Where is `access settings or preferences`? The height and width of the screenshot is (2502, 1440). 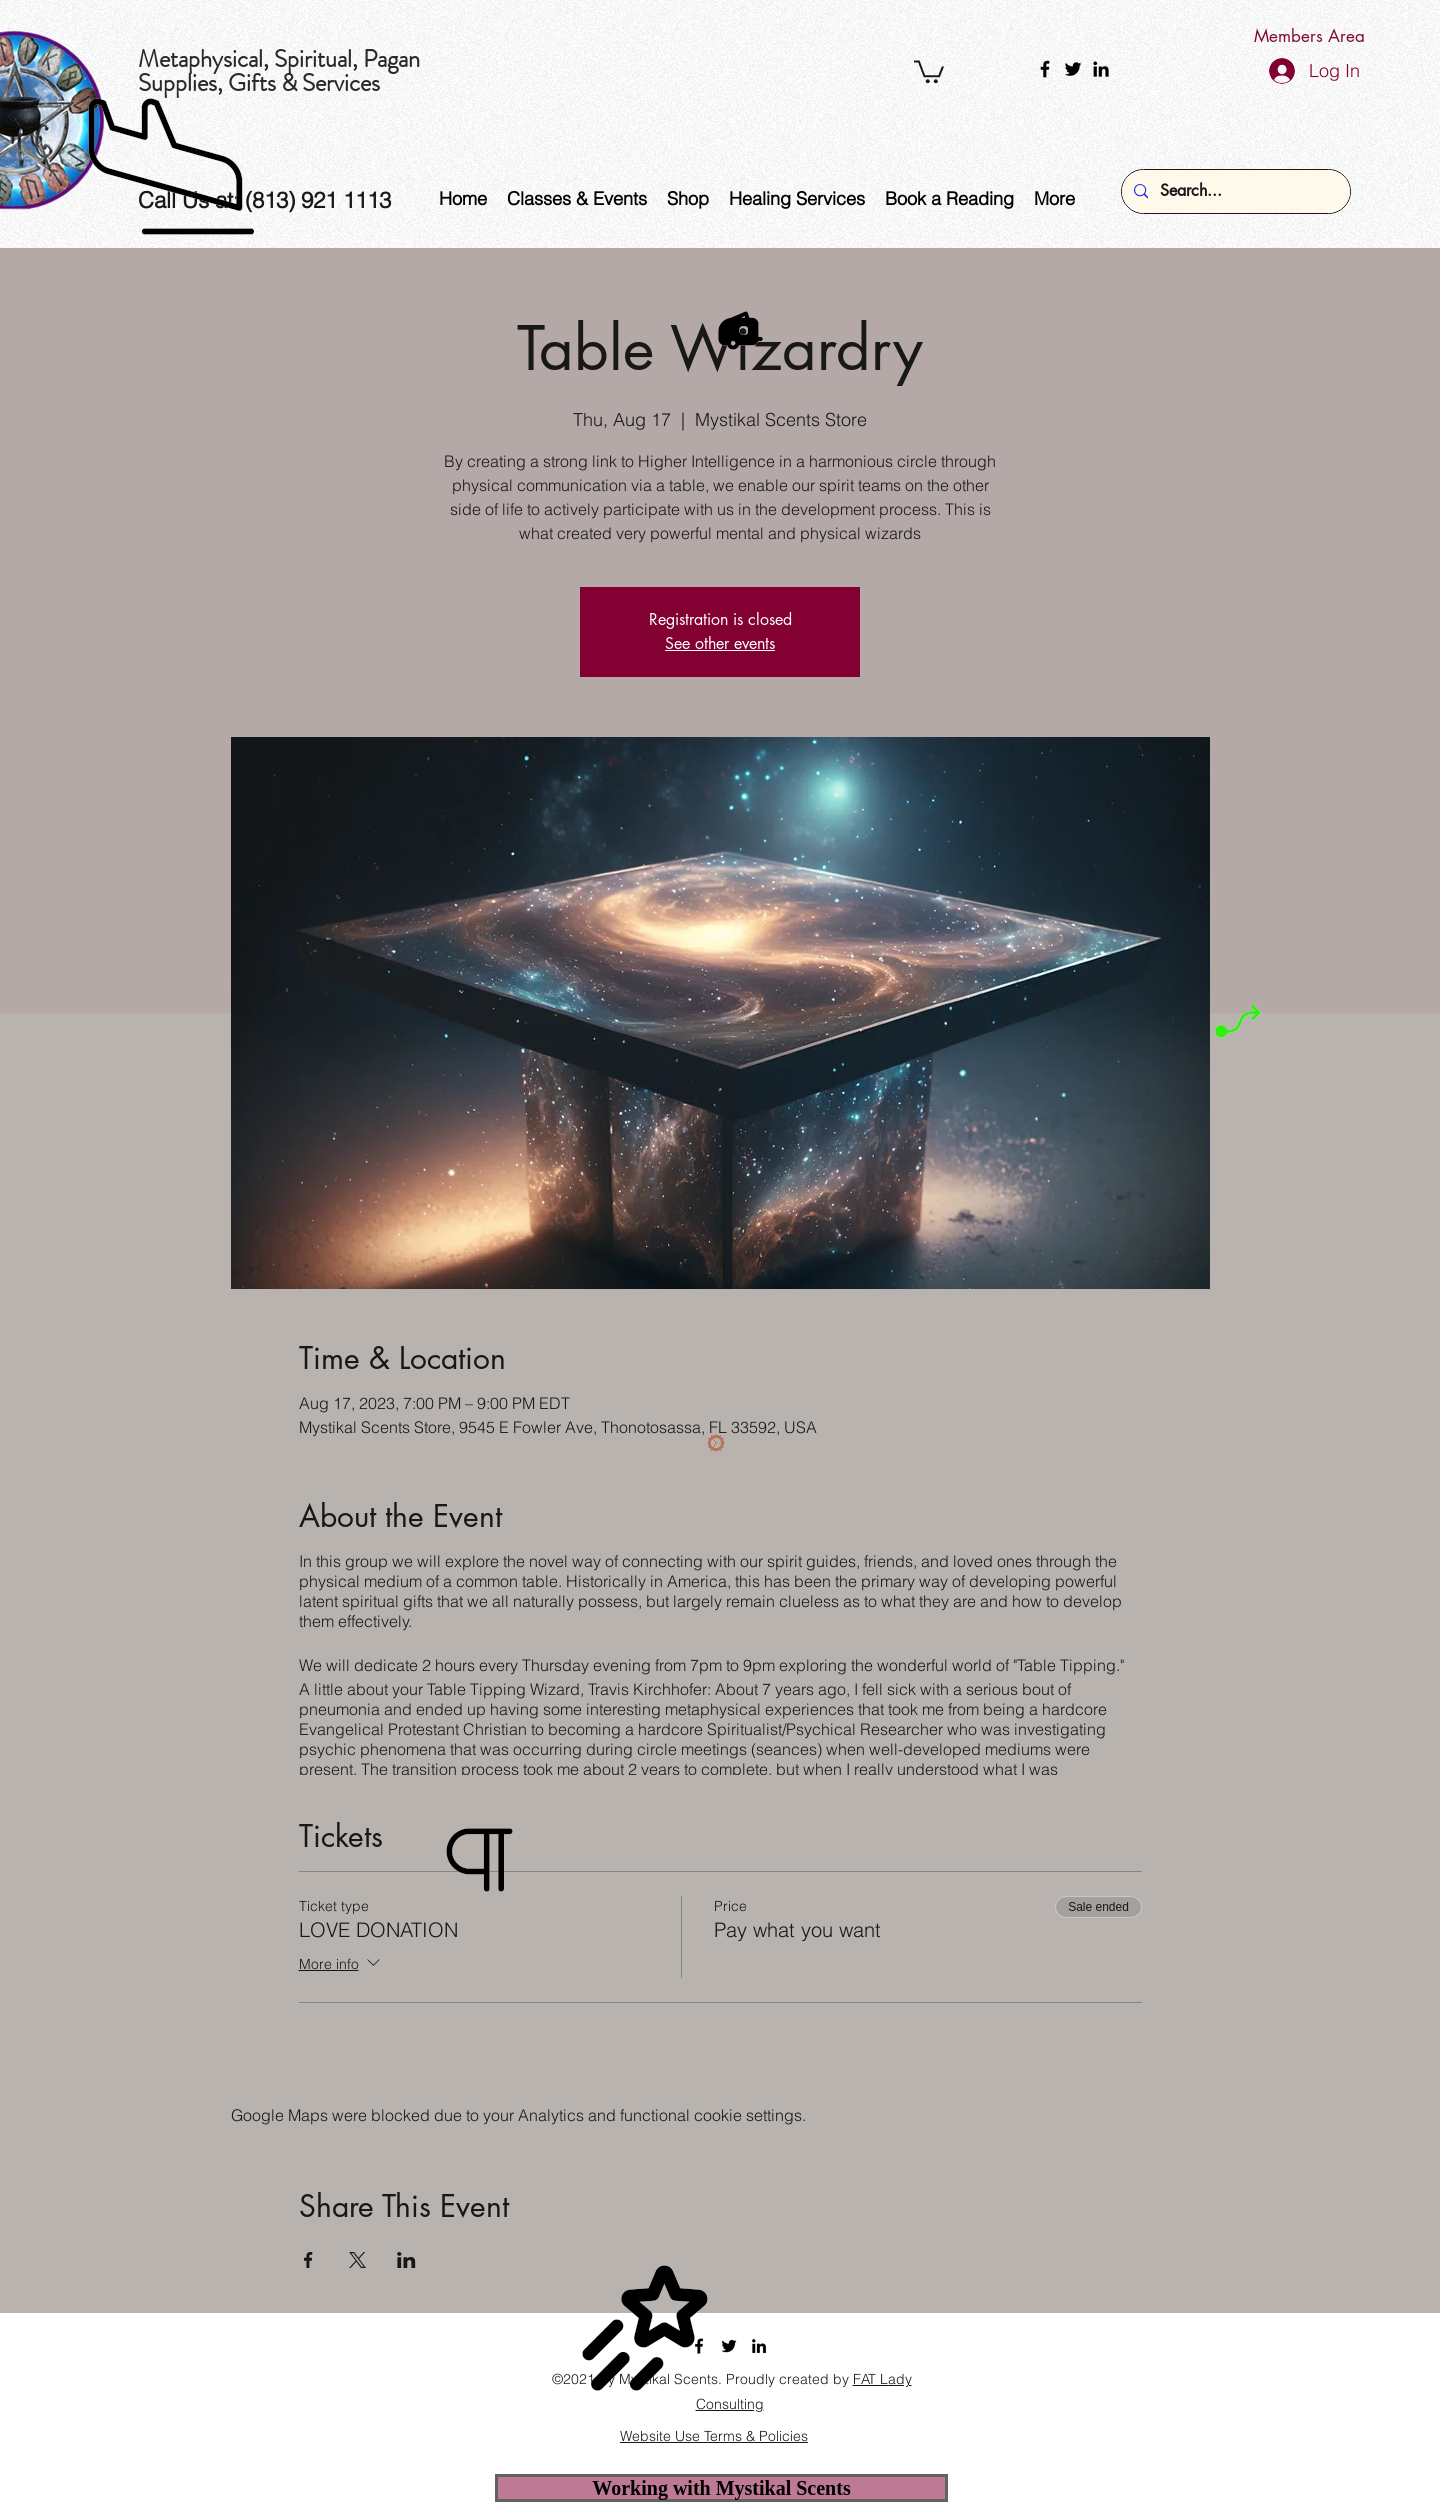 access settings or preferences is located at coordinates (716, 1443).